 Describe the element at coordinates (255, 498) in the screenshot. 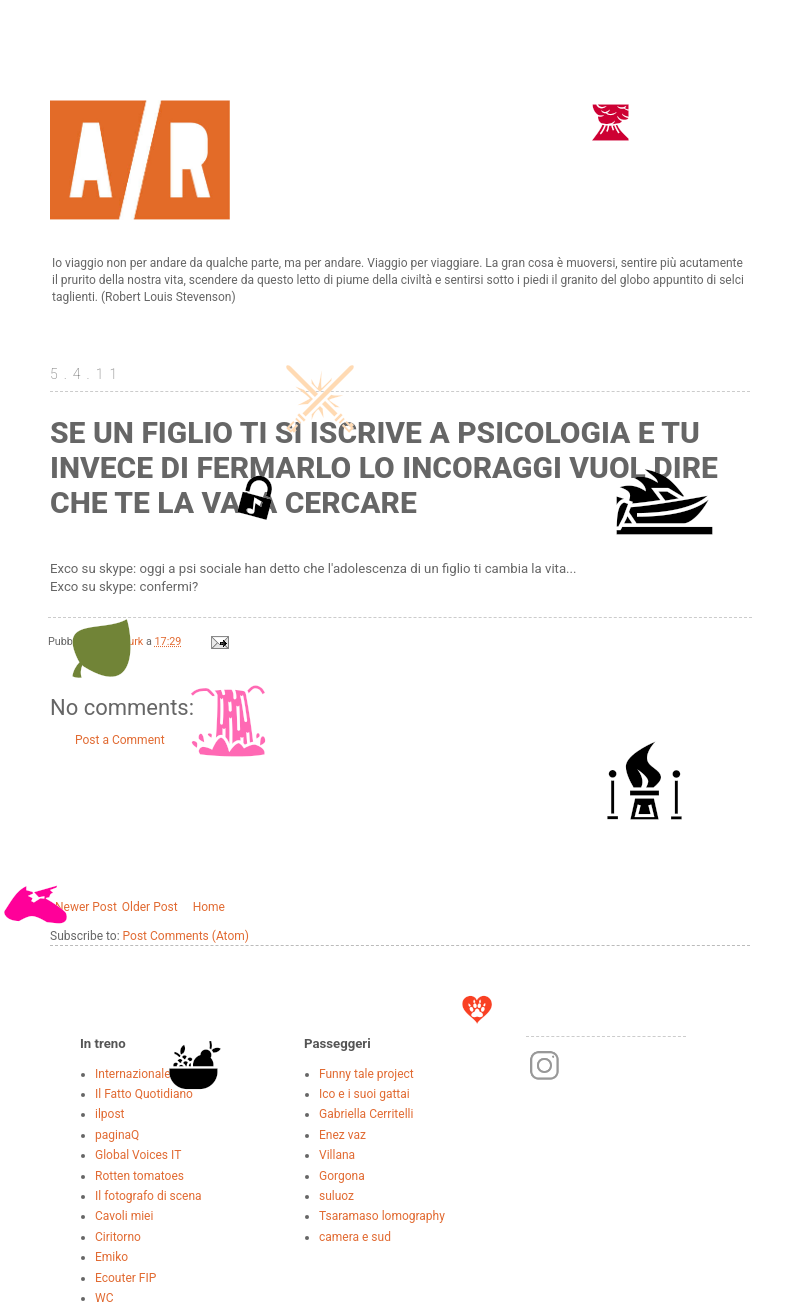

I see `mute or silence audio notifications` at that location.